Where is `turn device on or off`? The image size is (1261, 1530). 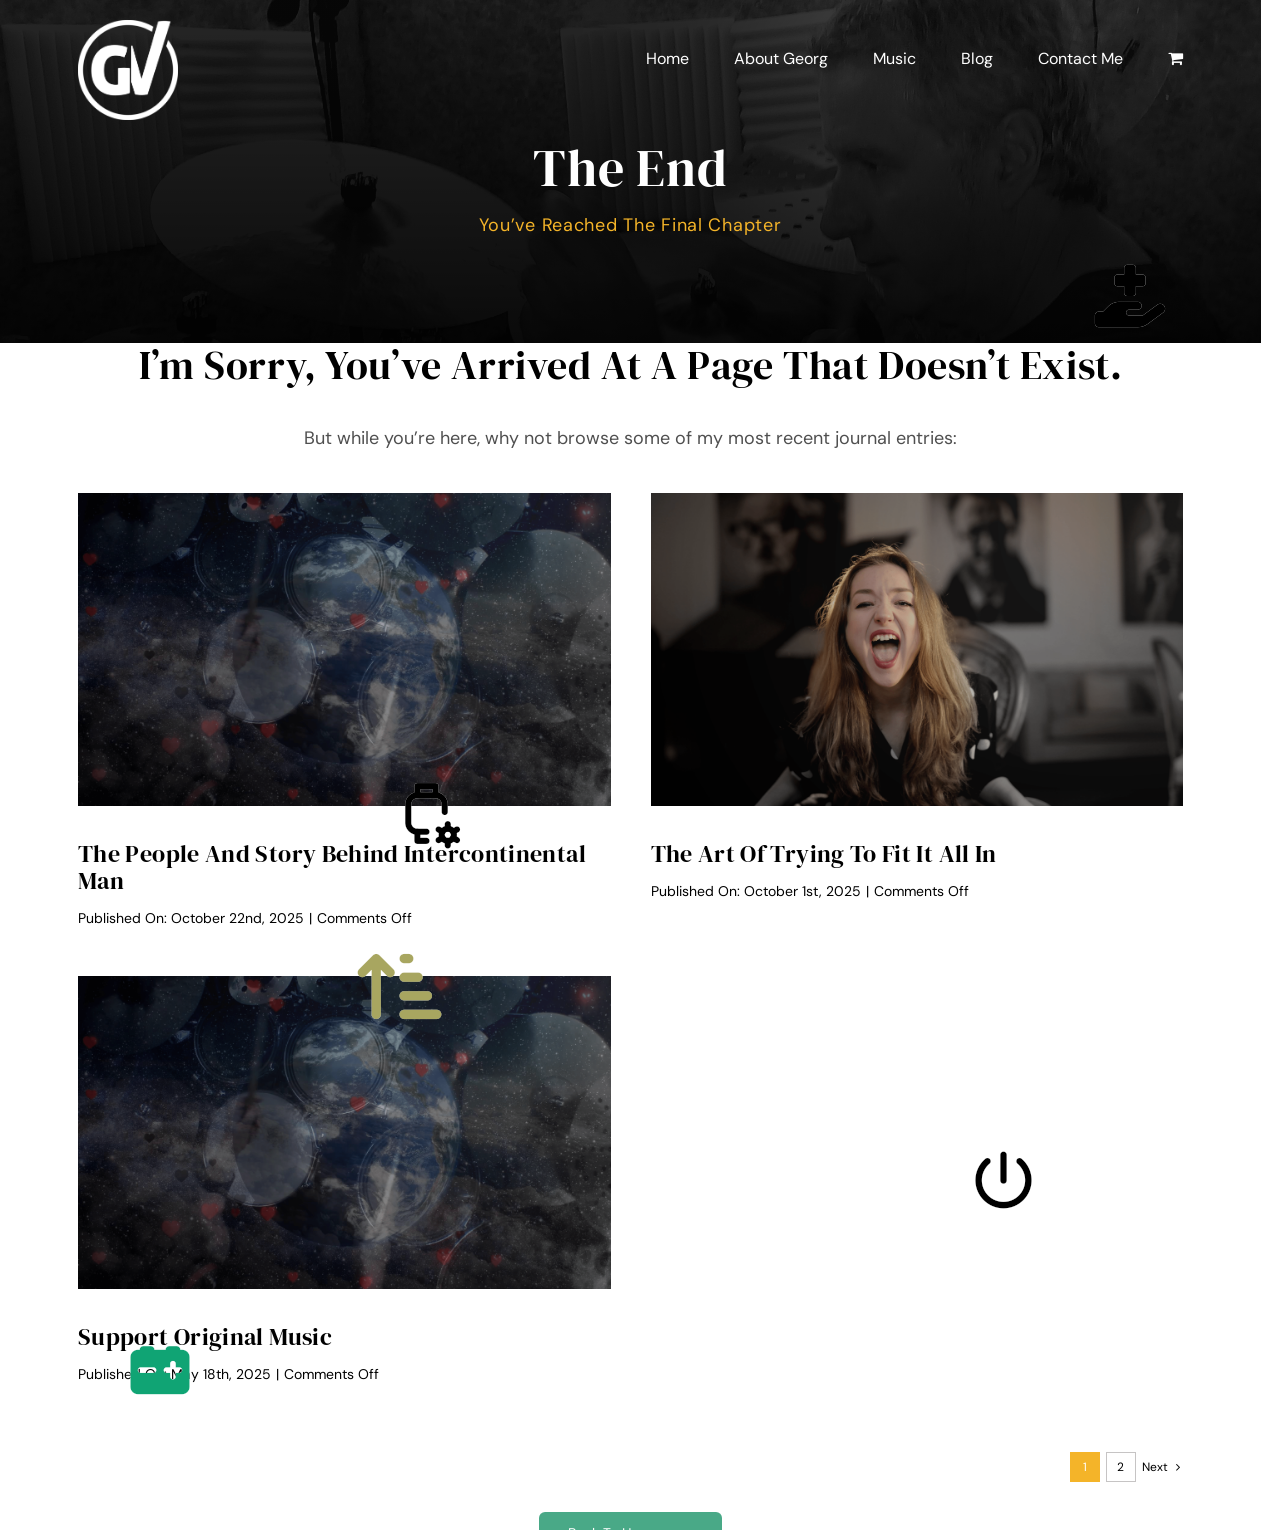
turn device on or off is located at coordinates (1003, 1180).